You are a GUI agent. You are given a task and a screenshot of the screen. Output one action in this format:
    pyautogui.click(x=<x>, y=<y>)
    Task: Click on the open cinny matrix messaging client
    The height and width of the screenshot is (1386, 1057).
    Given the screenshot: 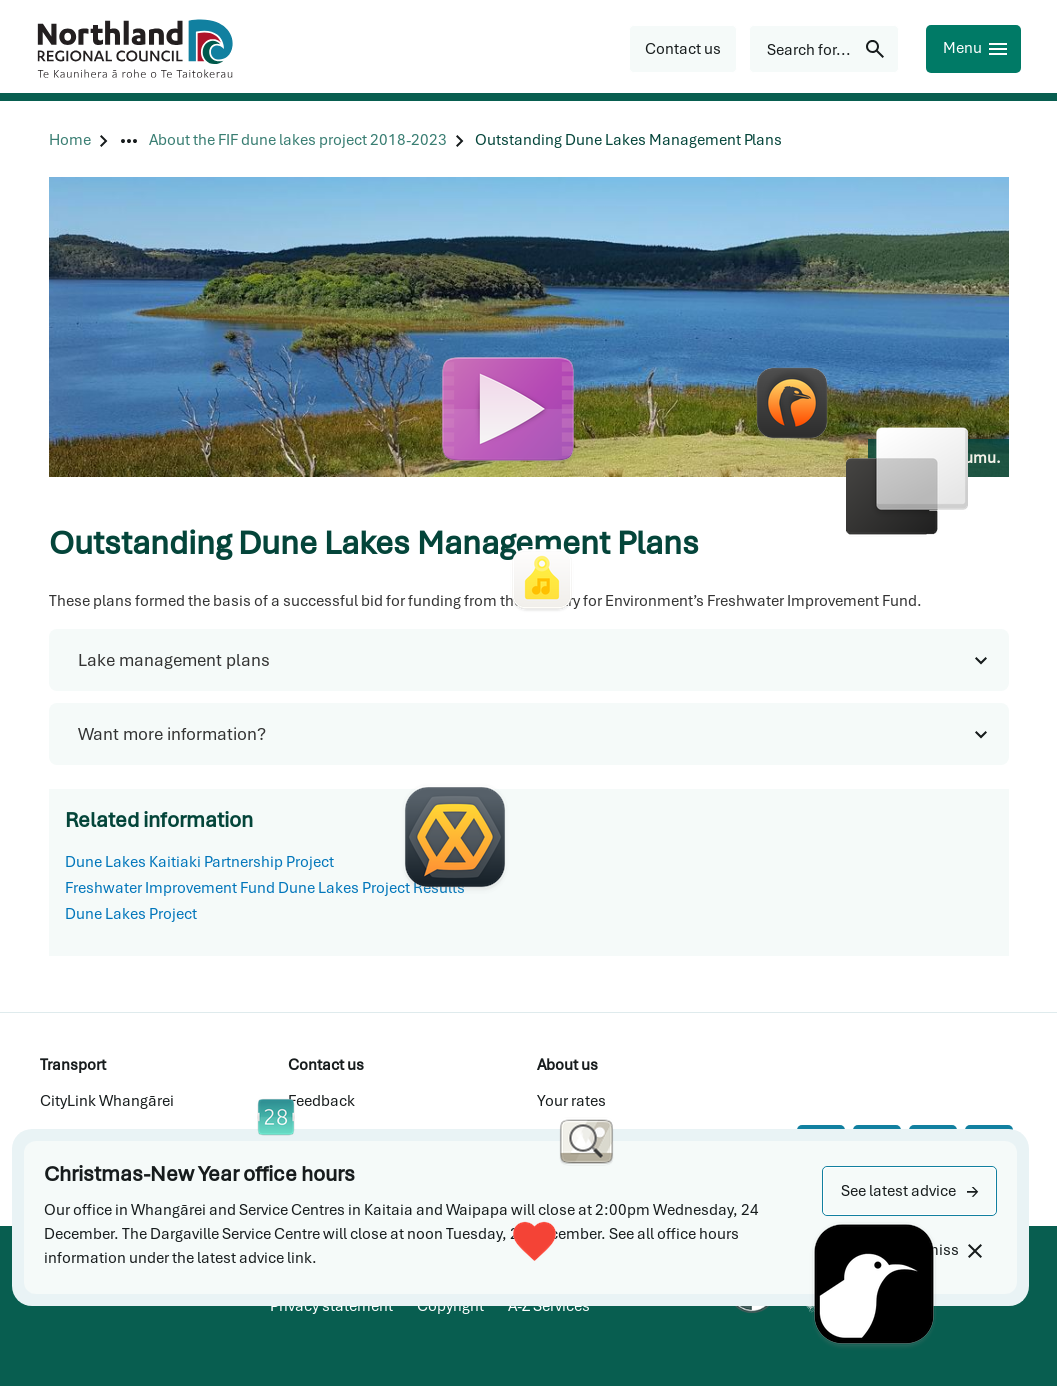 What is the action you would take?
    pyautogui.click(x=874, y=1284)
    